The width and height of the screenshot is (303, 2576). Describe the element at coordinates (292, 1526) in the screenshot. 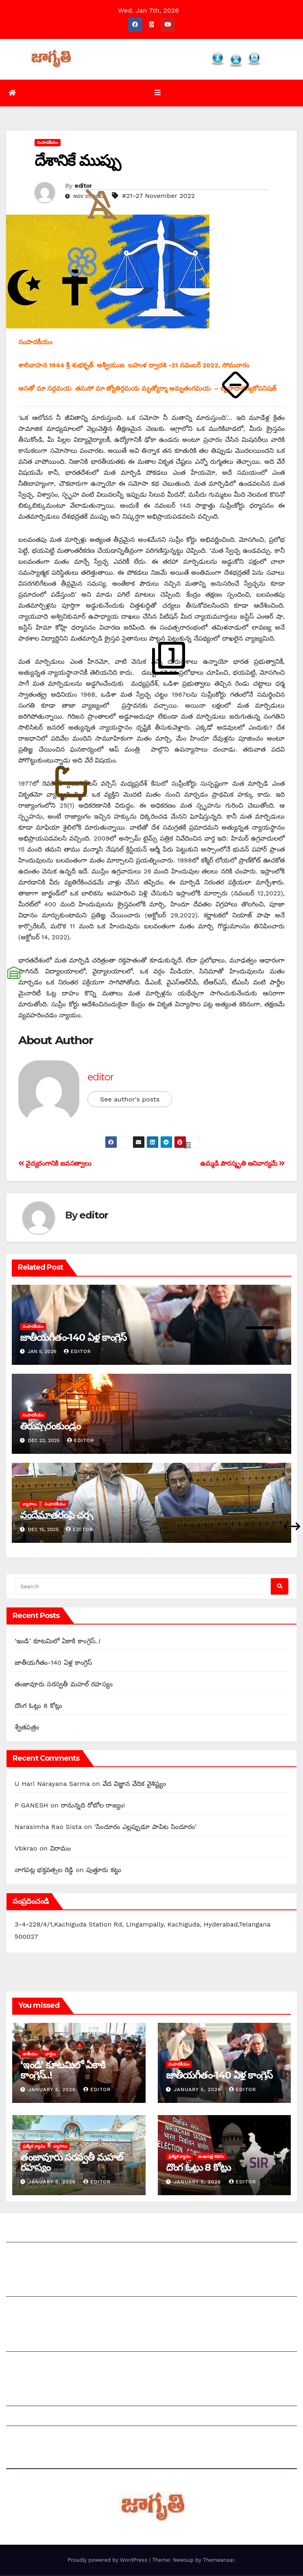

I see `resize element horizontally` at that location.